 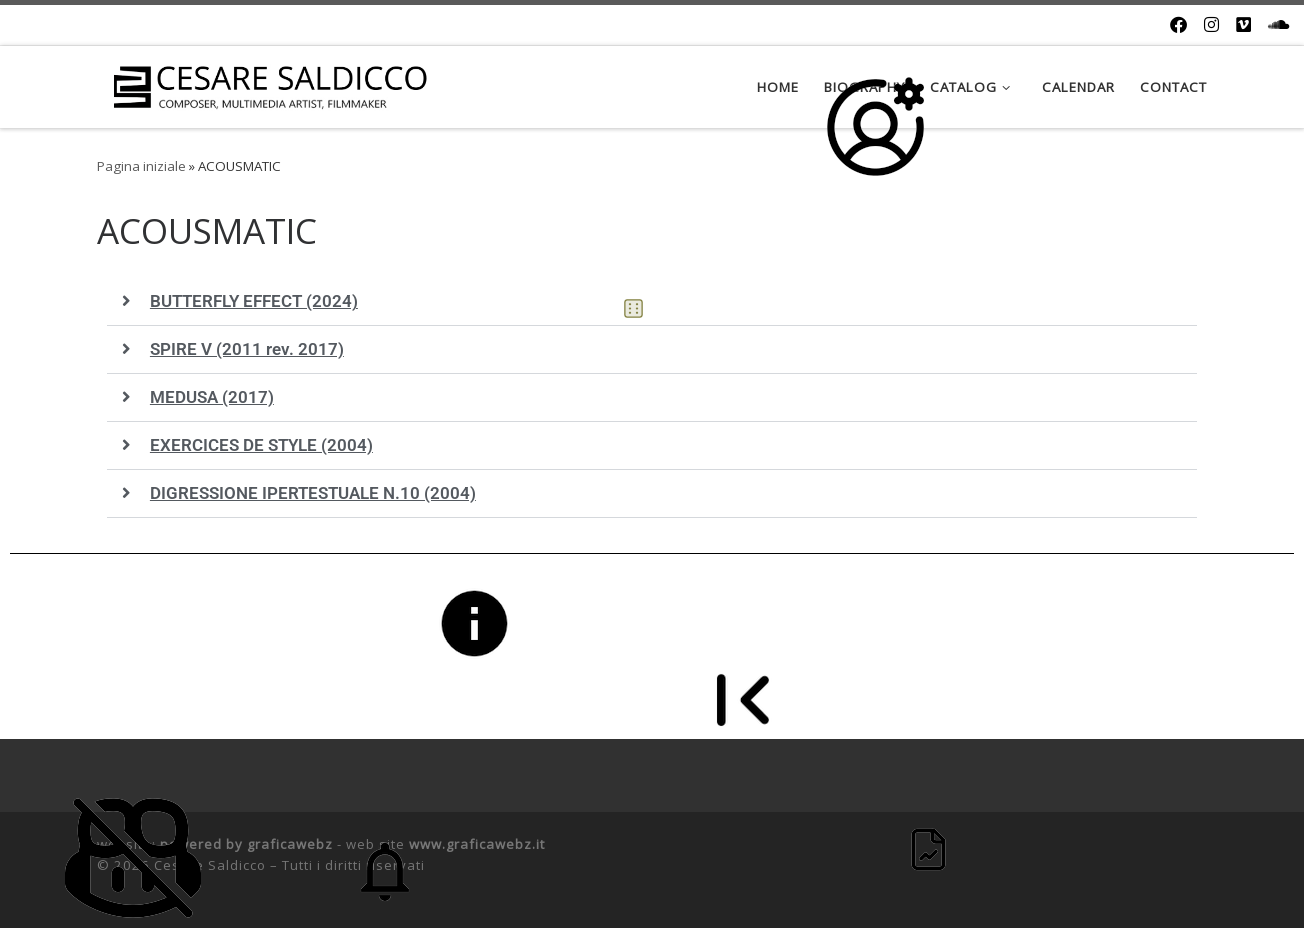 What do you see at coordinates (474, 623) in the screenshot?
I see `view more information about this item` at bounding box center [474, 623].